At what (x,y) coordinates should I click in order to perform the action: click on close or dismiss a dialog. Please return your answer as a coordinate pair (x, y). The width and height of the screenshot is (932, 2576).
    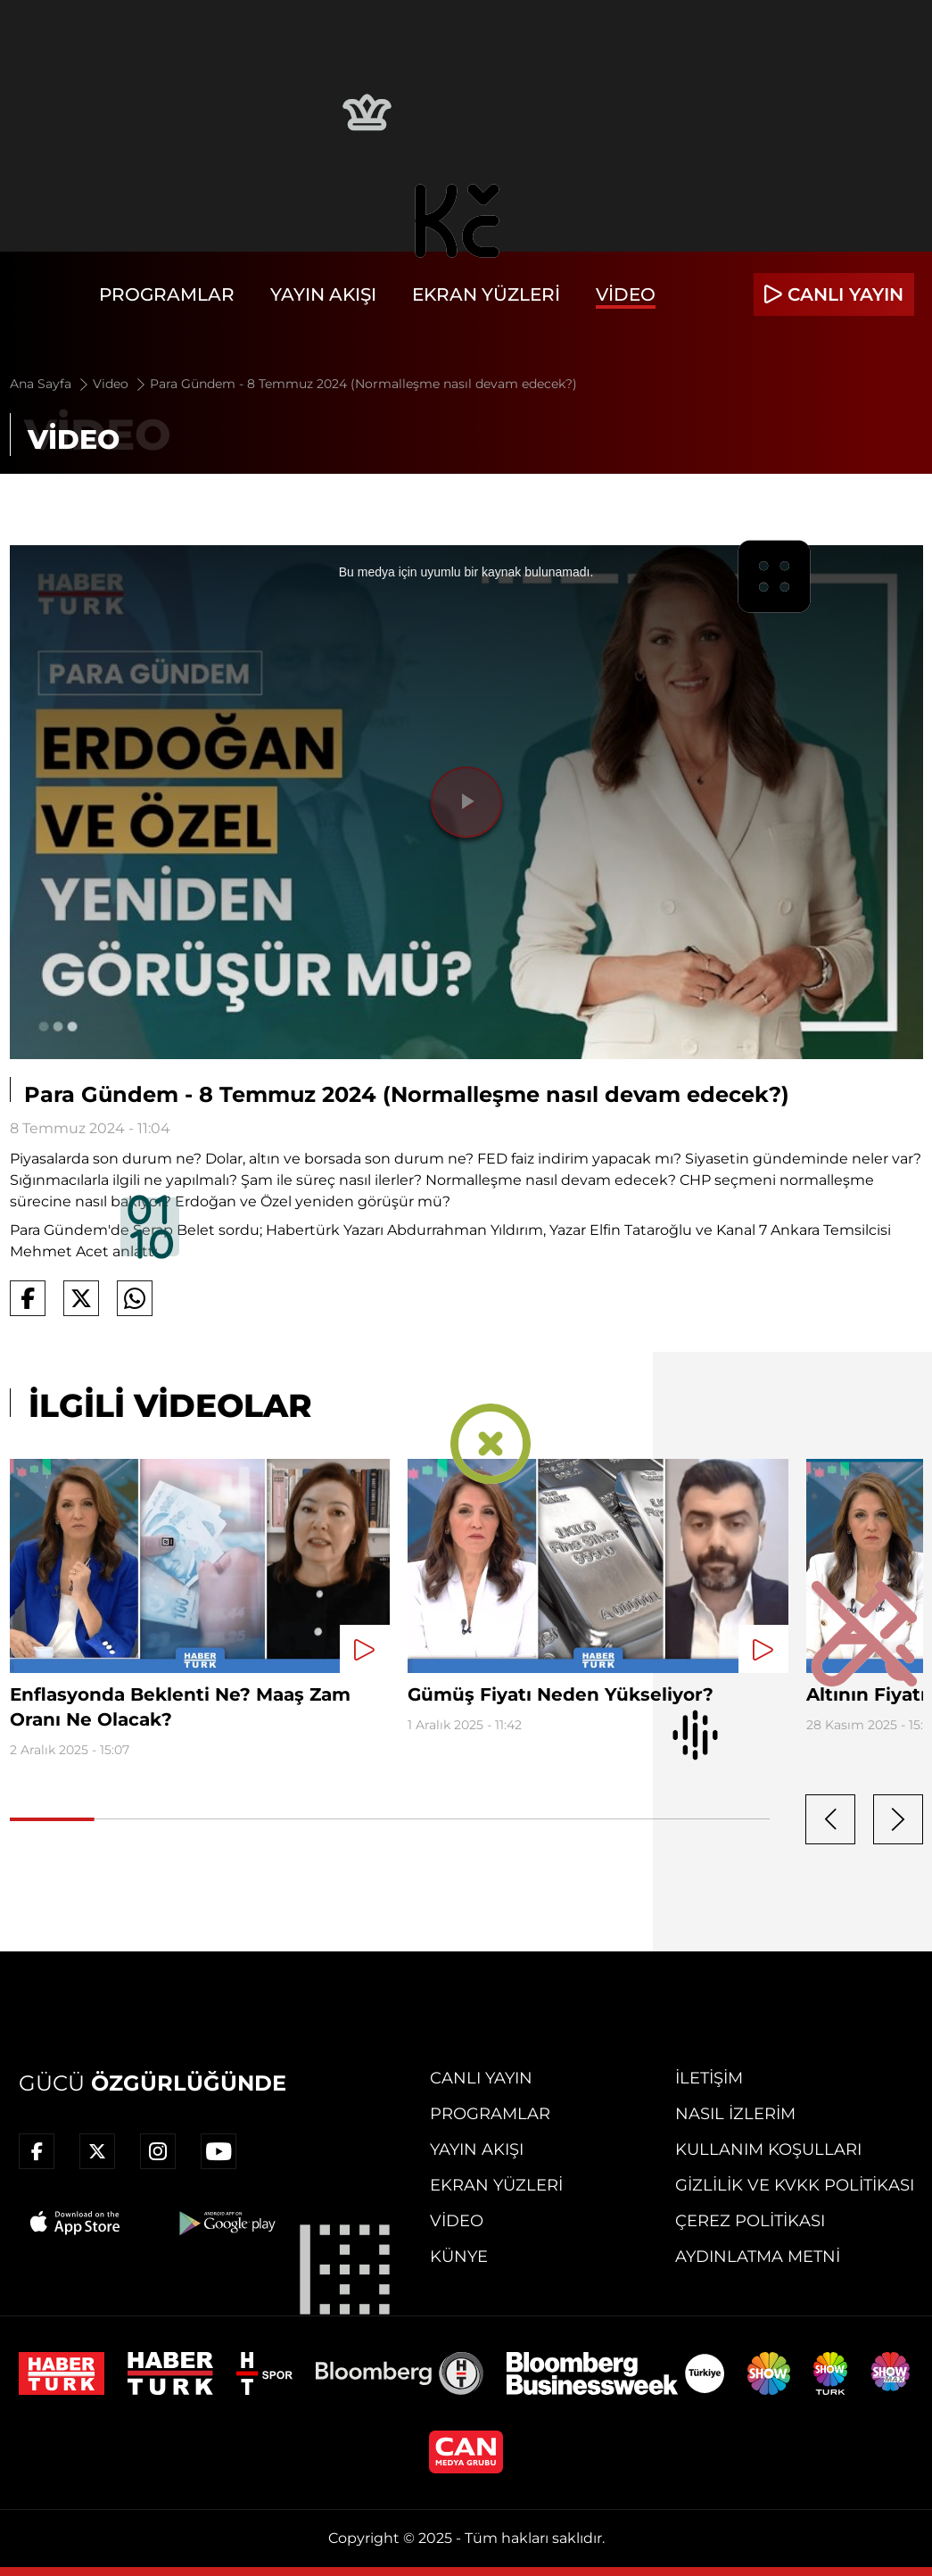
    Looking at the image, I should click on (491, 1444).